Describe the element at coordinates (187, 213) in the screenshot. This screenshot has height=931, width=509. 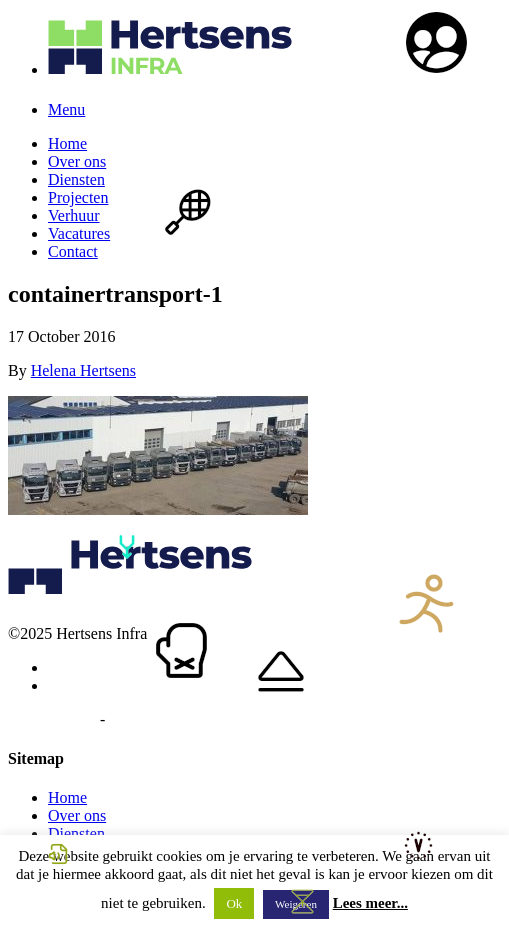
I see `access tennis or racquet sports activities` at that location.